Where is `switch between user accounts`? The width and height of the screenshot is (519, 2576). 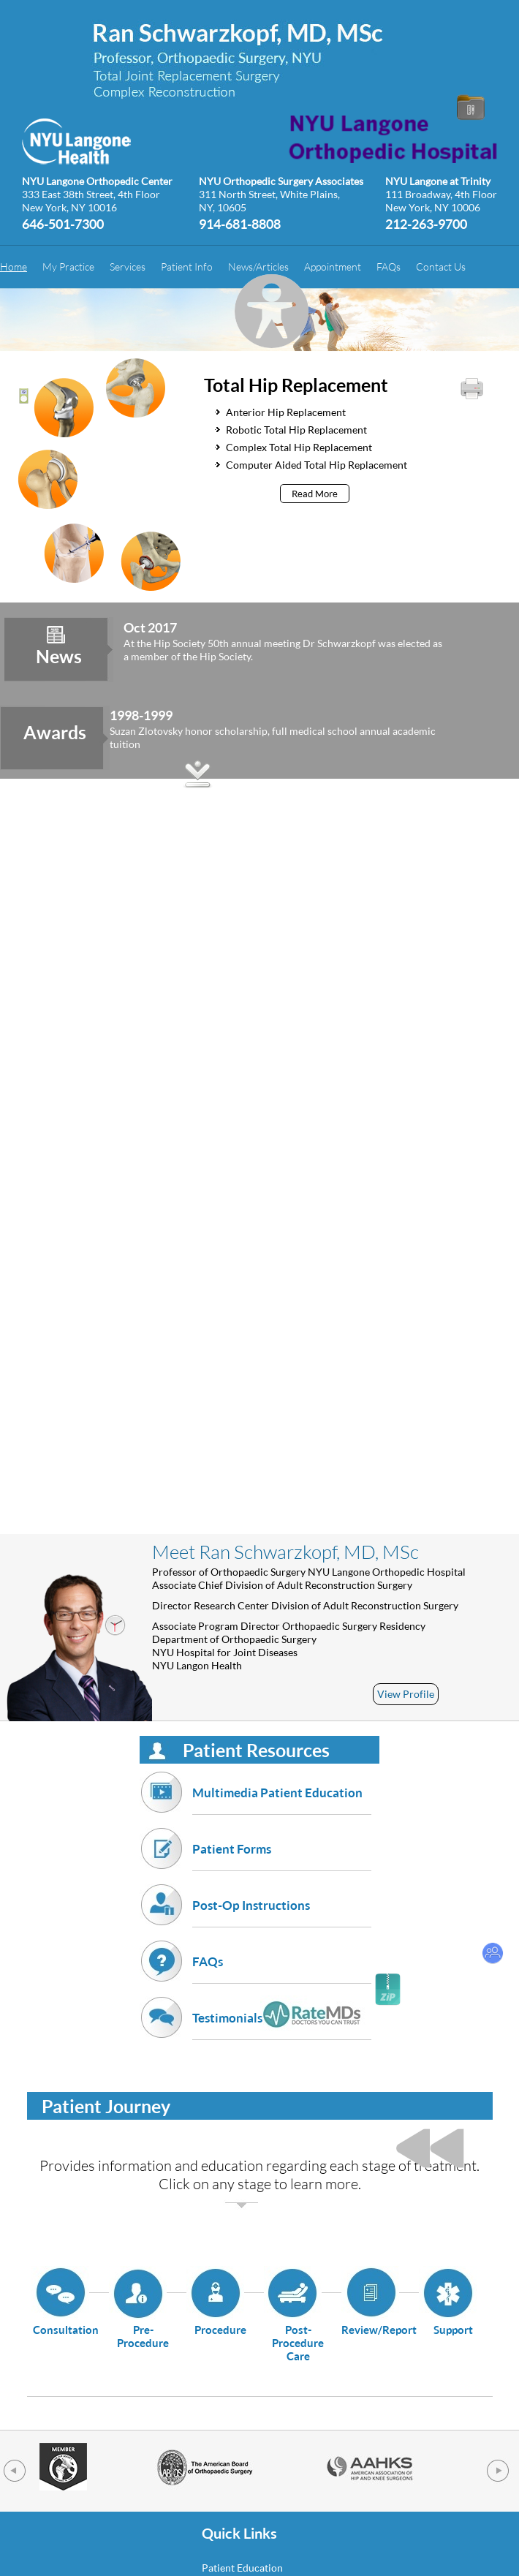 switch between user accounts is located at coordinates (493, 1953).